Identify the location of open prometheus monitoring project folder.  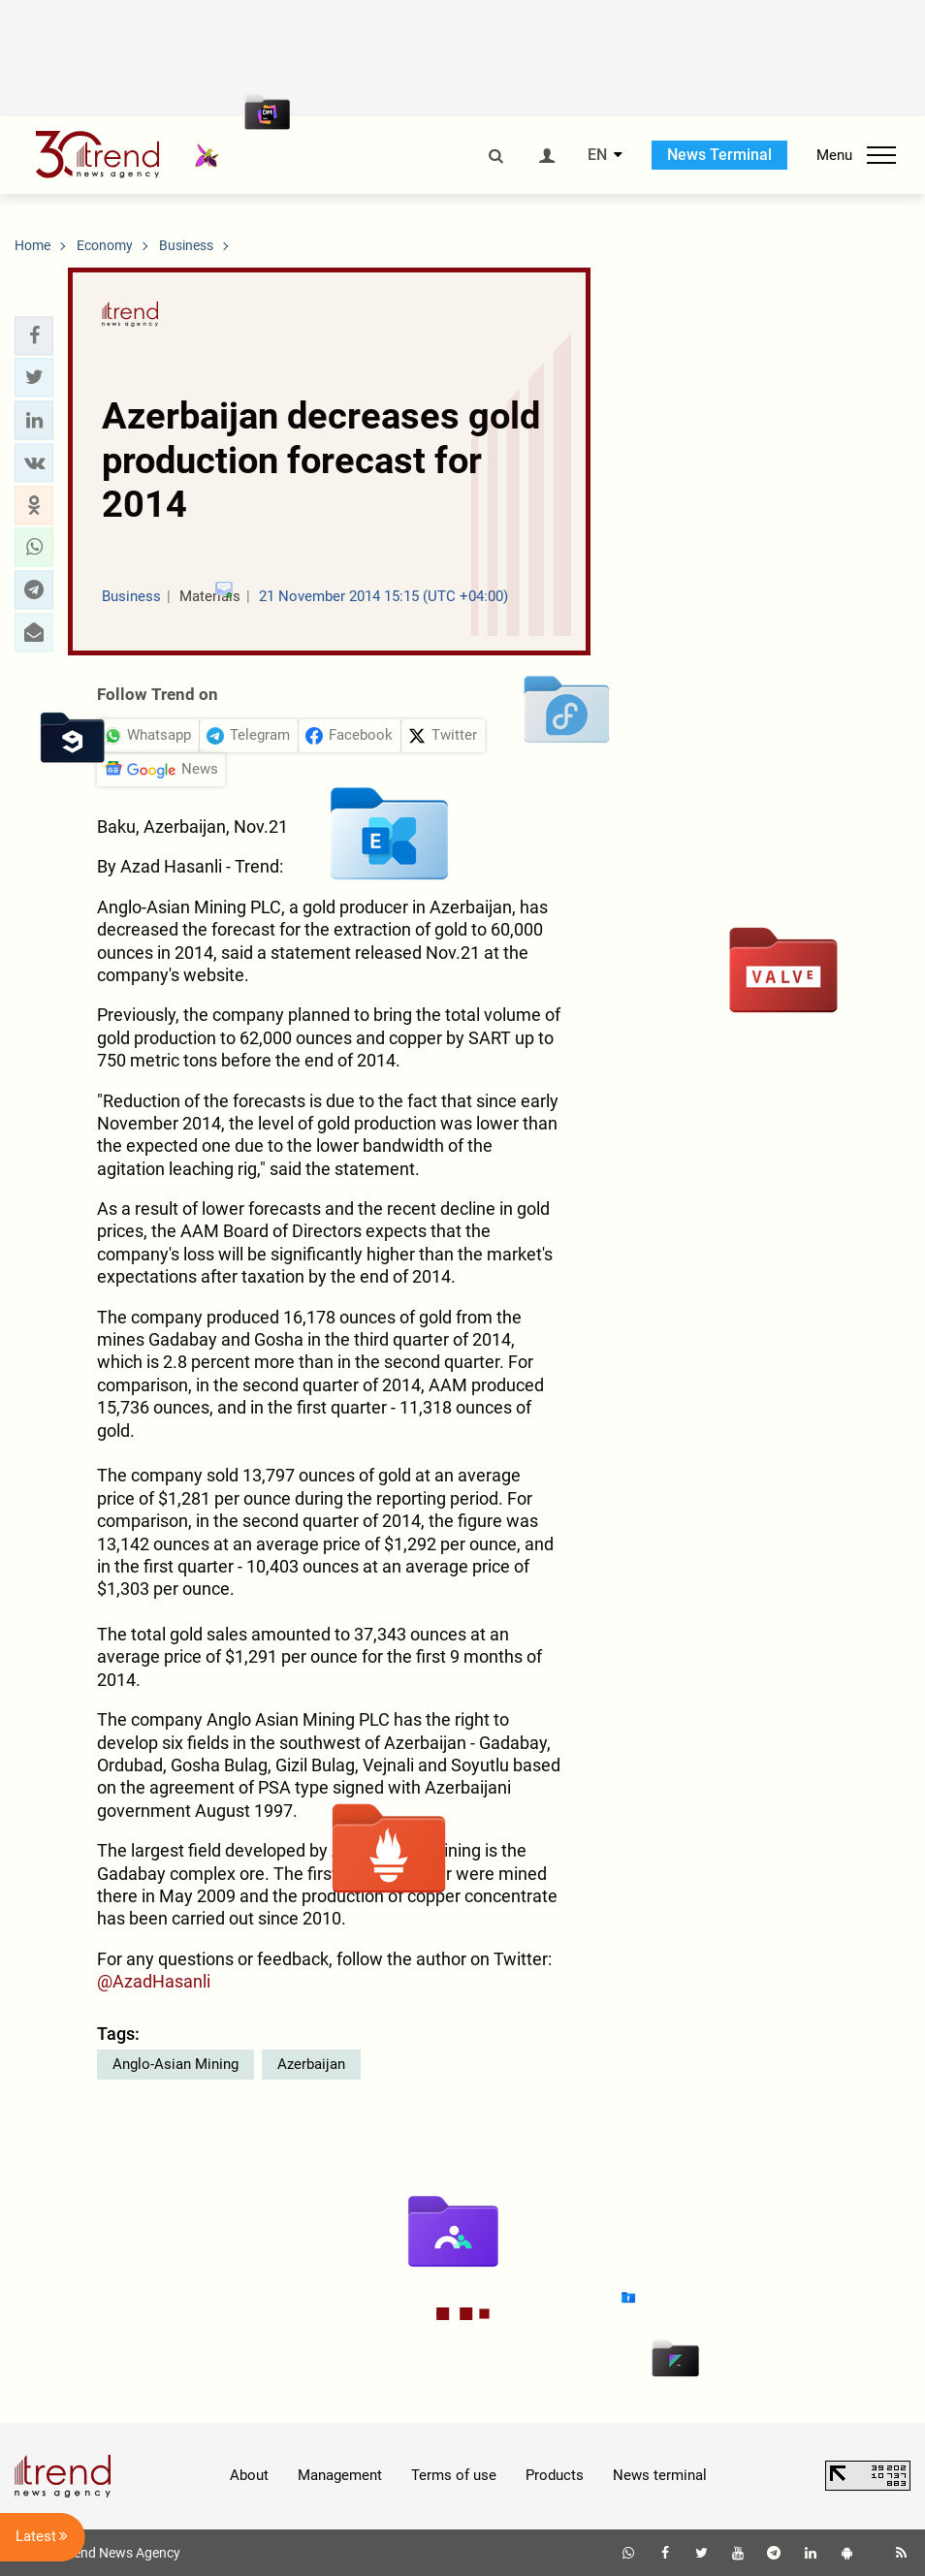
(388, 1851).